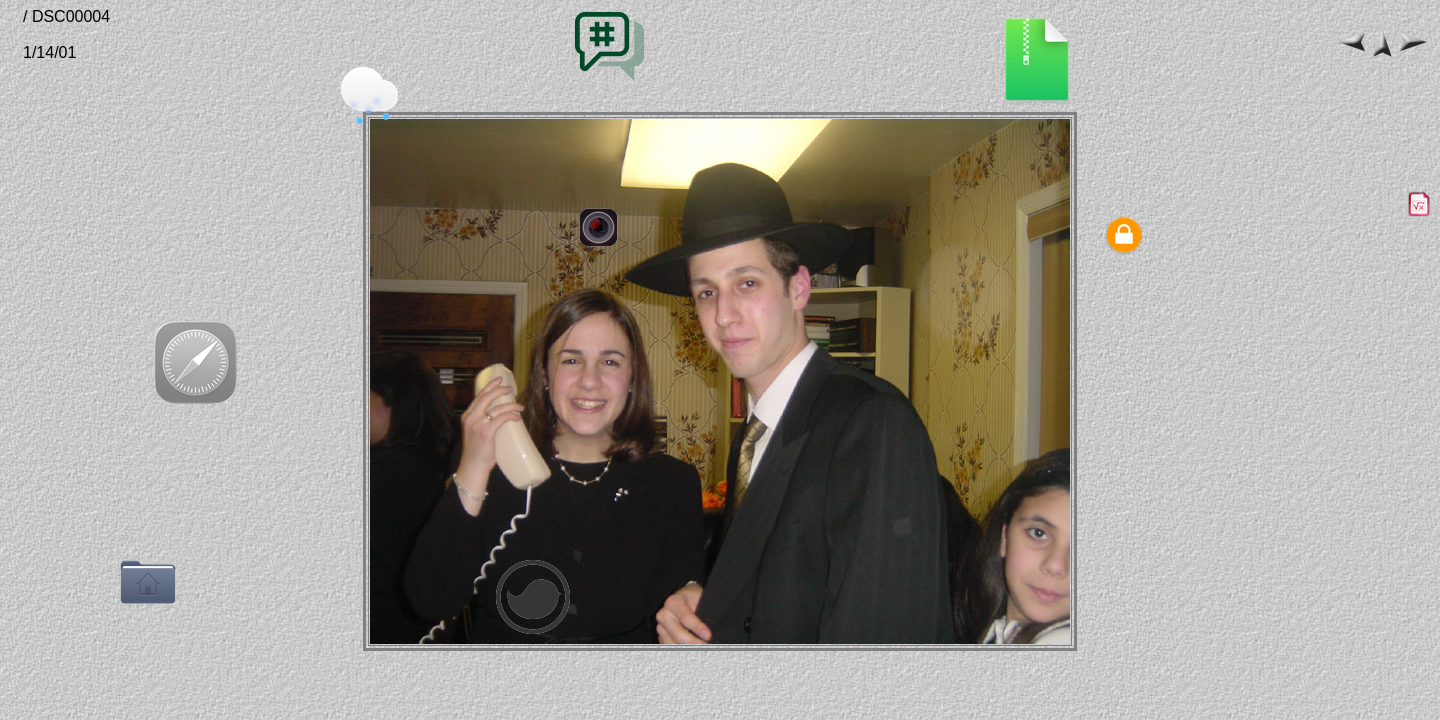 The image size is (1440, 720). What do you see at coordinates (1419, 204) in the screenshot?
I see `libreoffice math formula file` at bounding box center [1419, 204].